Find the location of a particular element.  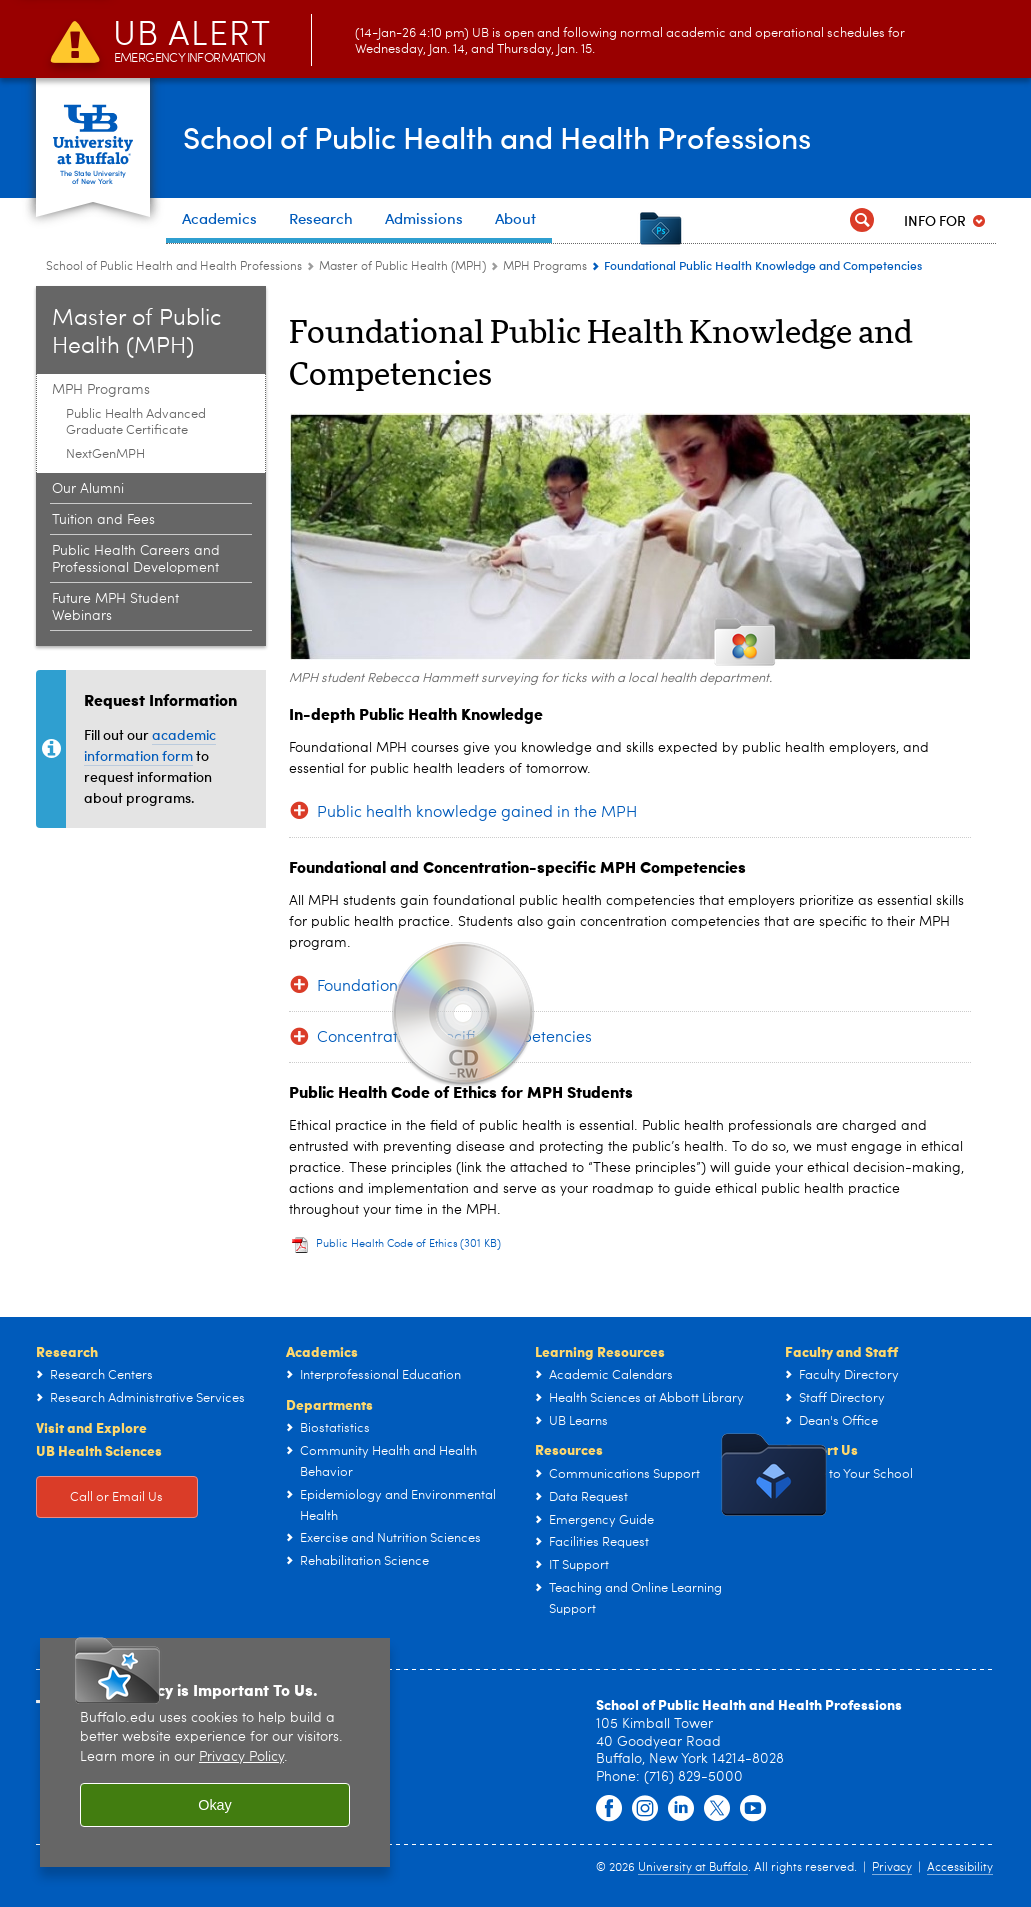

access CD-RW disc drive is located at coordinates (463, 1016).